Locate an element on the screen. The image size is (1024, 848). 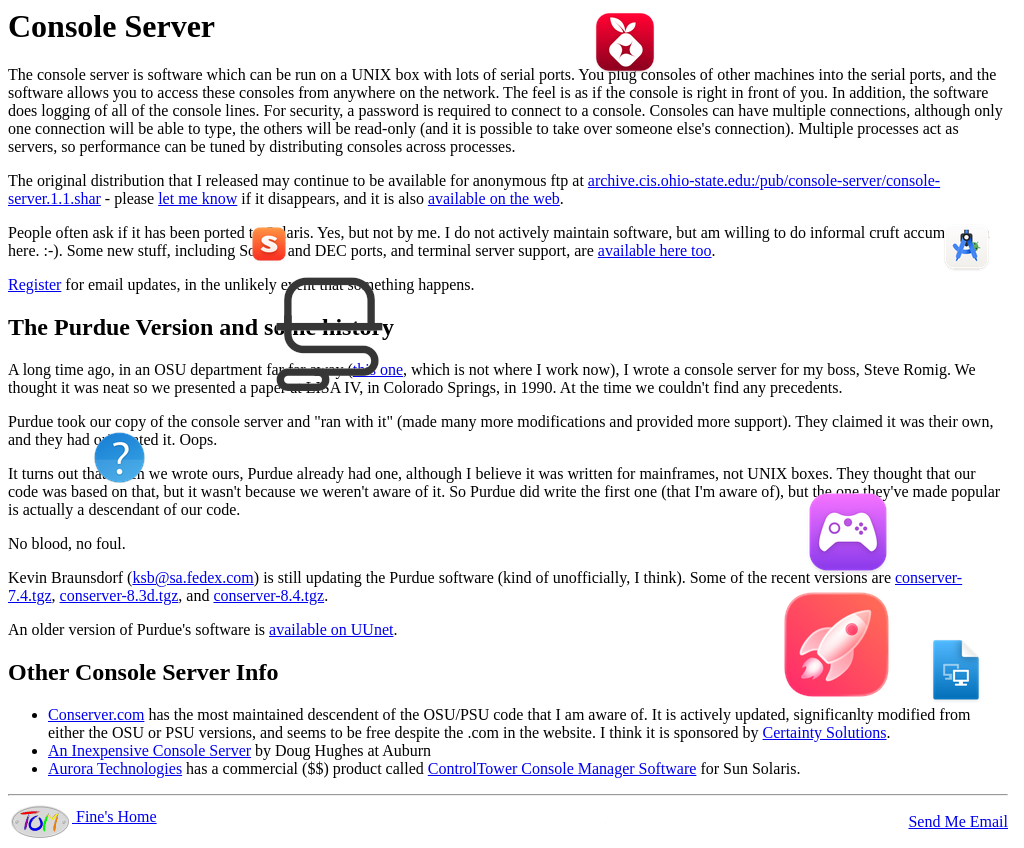
open pi-hole network ad blocker app is located at coordinates (625, 42).